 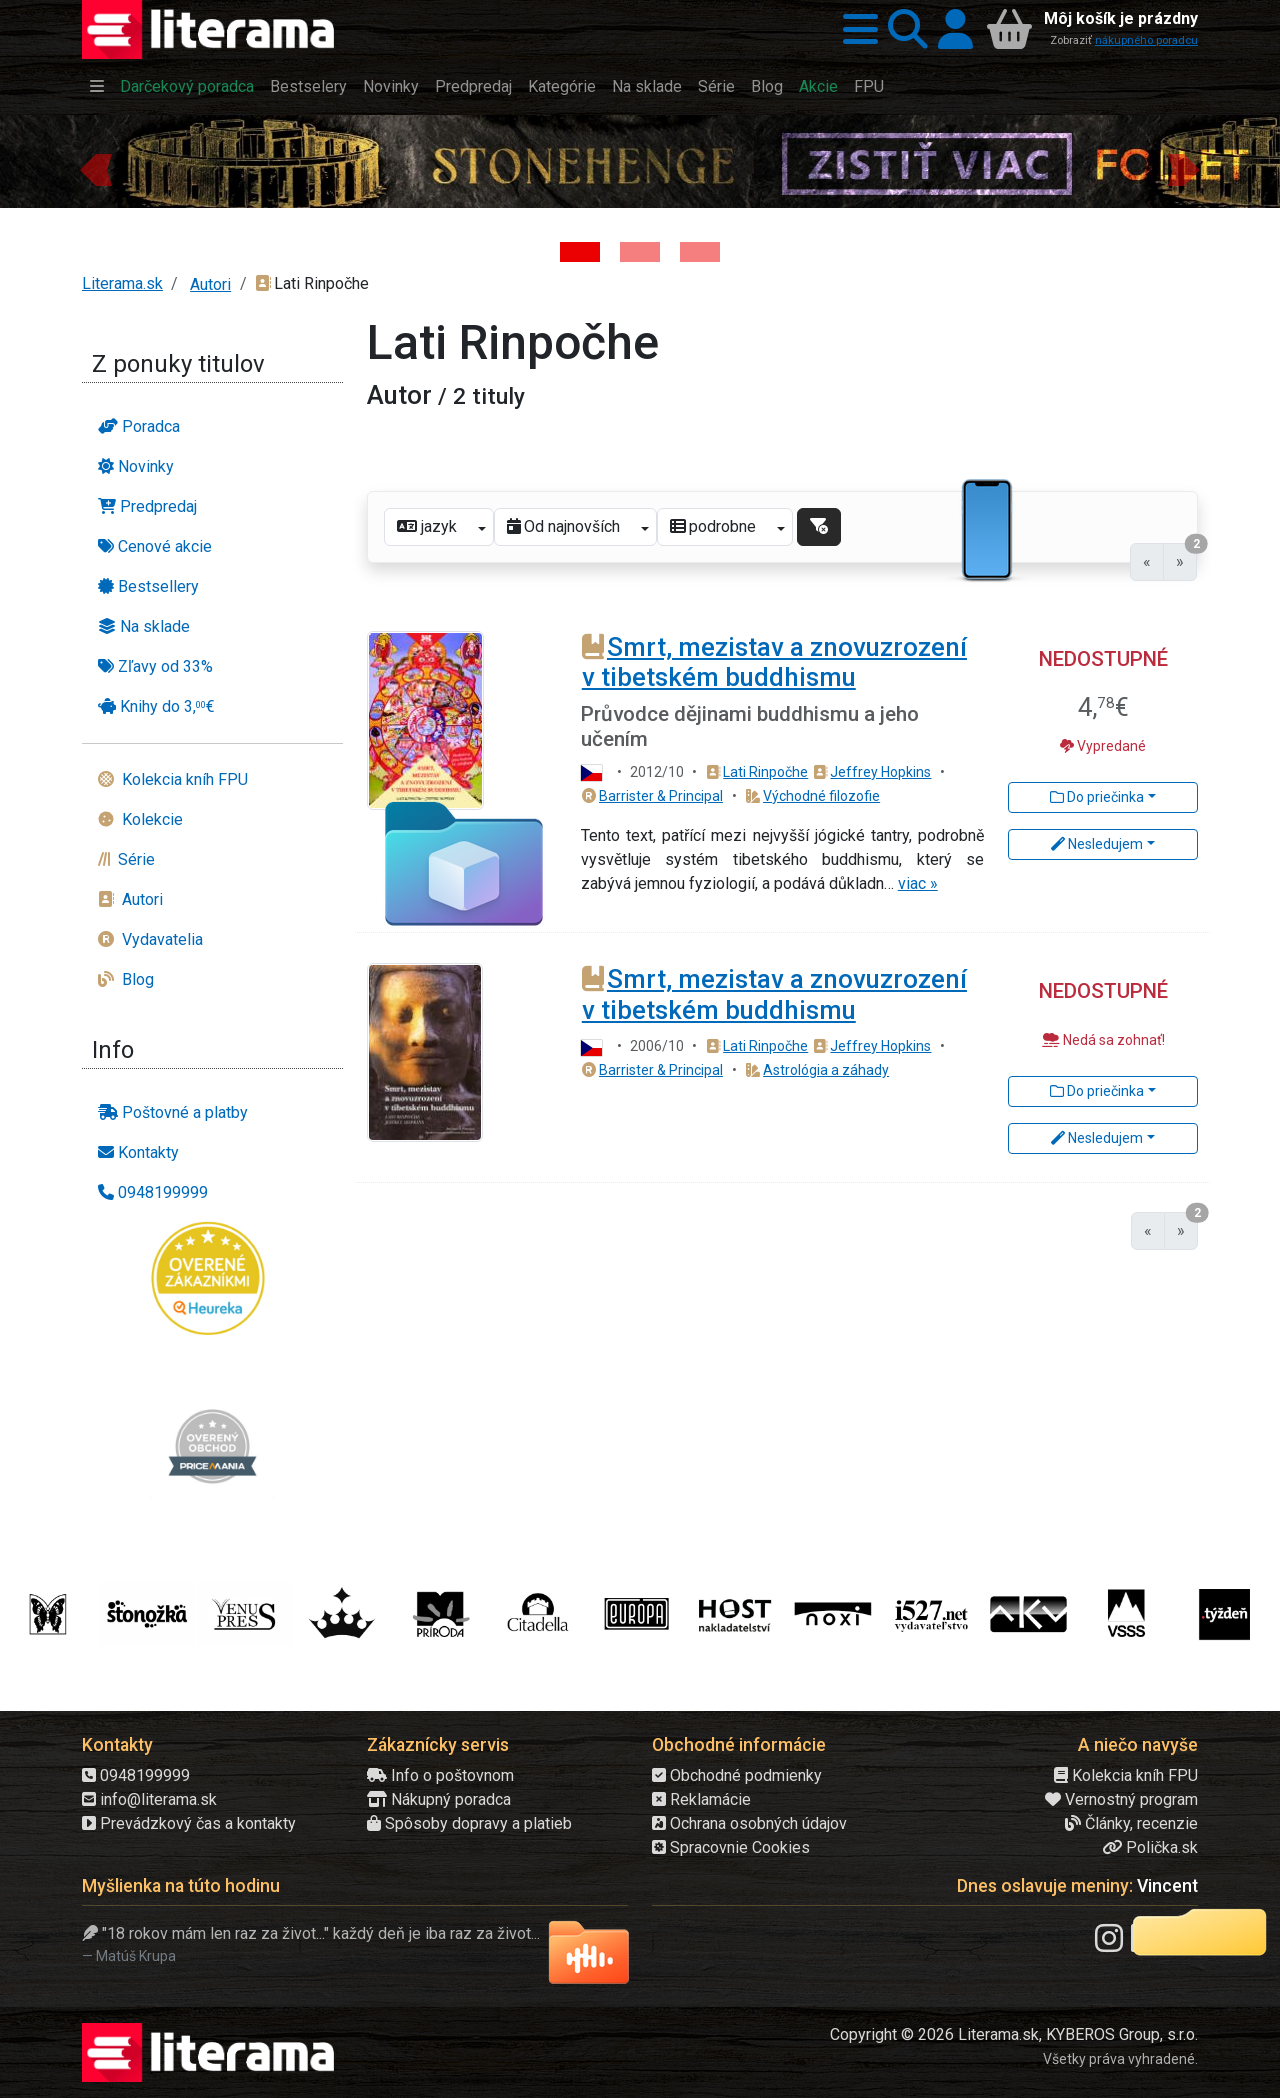 What do you see at coordinates (588, 1954) in the screenshot?
I see `open castbox podcast downloads folder` at bounding box center [588, 1954].